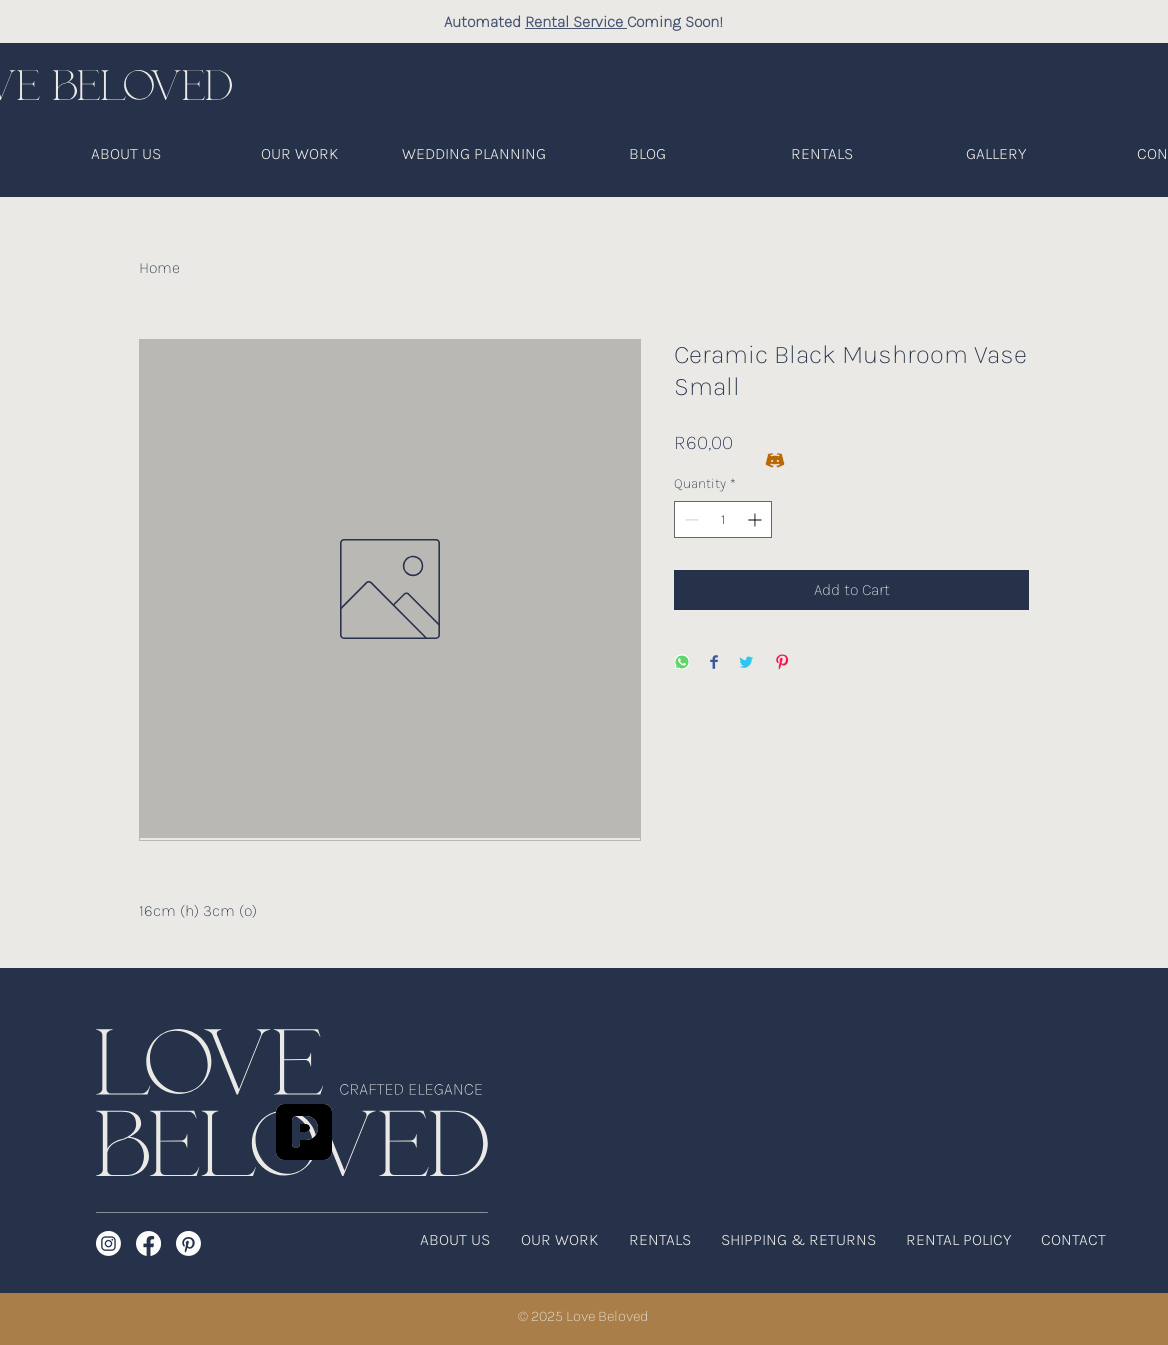 Image resolution: width=1168 pixels, height=1345 pixels. Describe the element at coordinates (775, 460) in the screenshot. I see `open Discord app` at that location.